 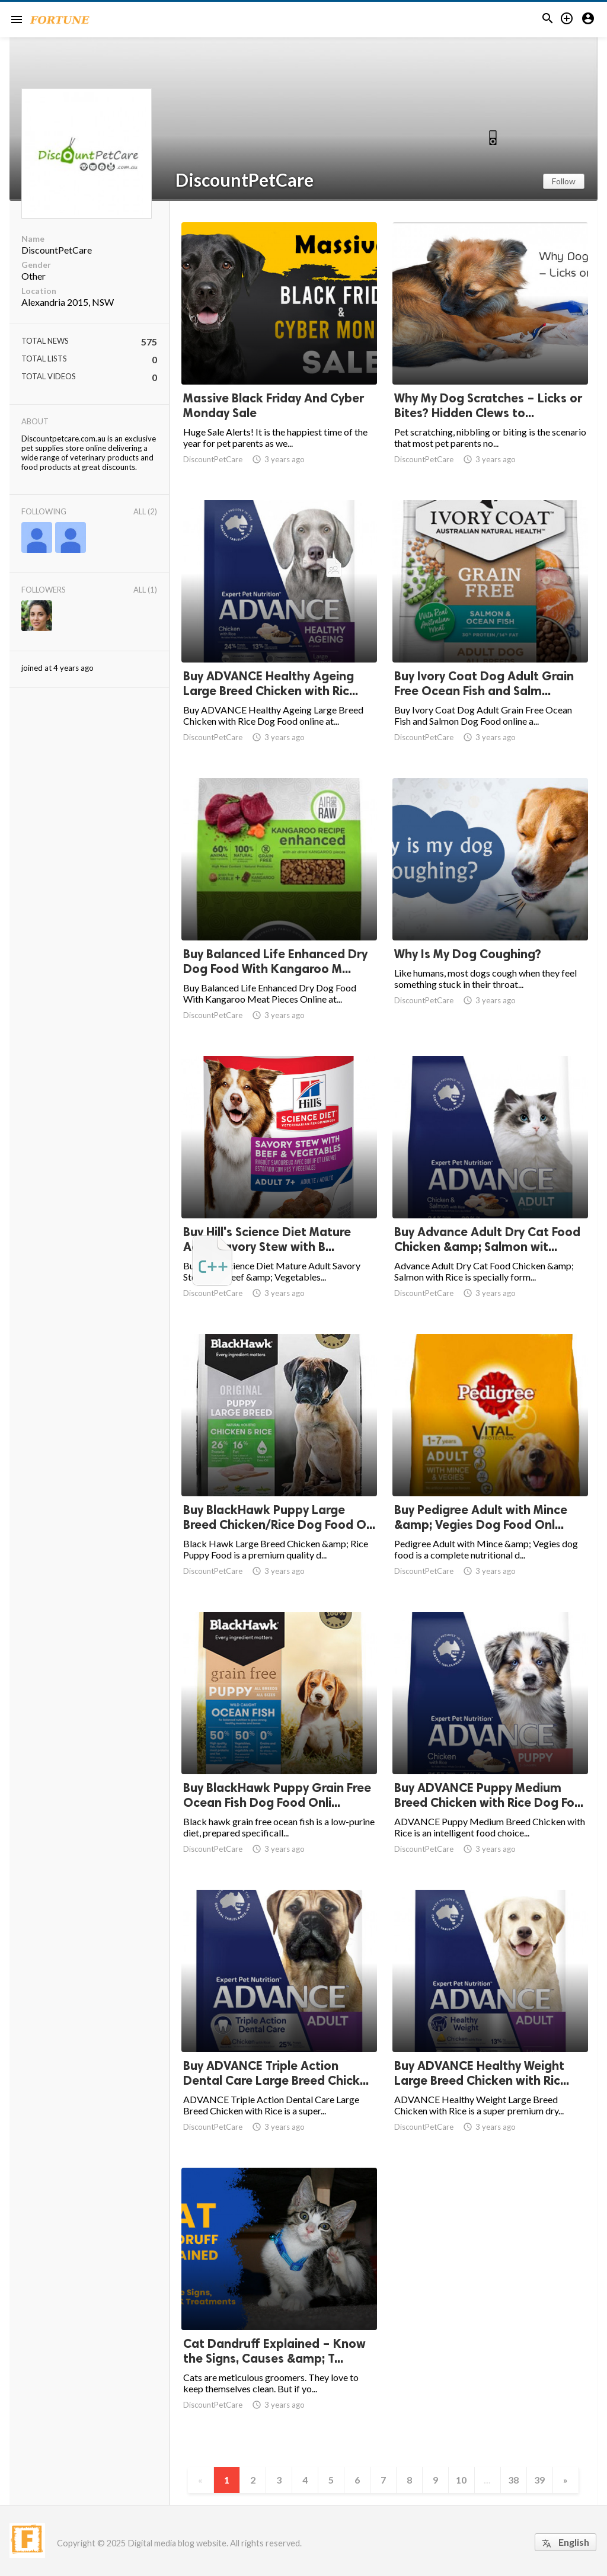 What do you see at coordinates (212, 1260) in the screenshot?
I see `a C++ source code file` at bounding box center [212, 1260].